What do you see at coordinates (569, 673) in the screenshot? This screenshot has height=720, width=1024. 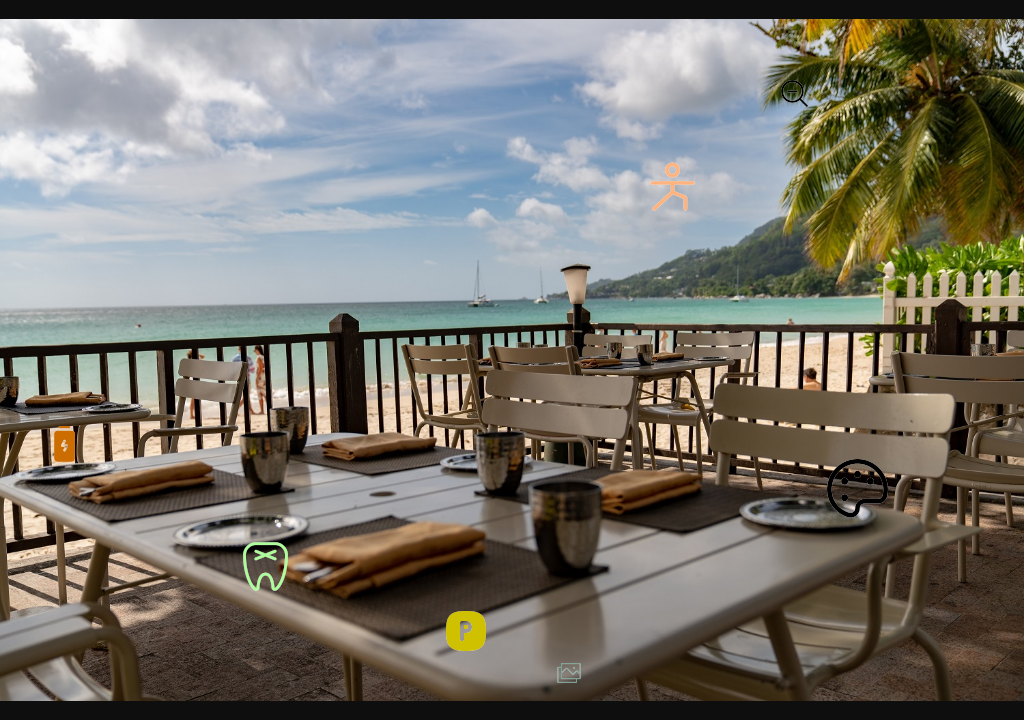 I see `view photo gallery` at bounding box center [569, 673].